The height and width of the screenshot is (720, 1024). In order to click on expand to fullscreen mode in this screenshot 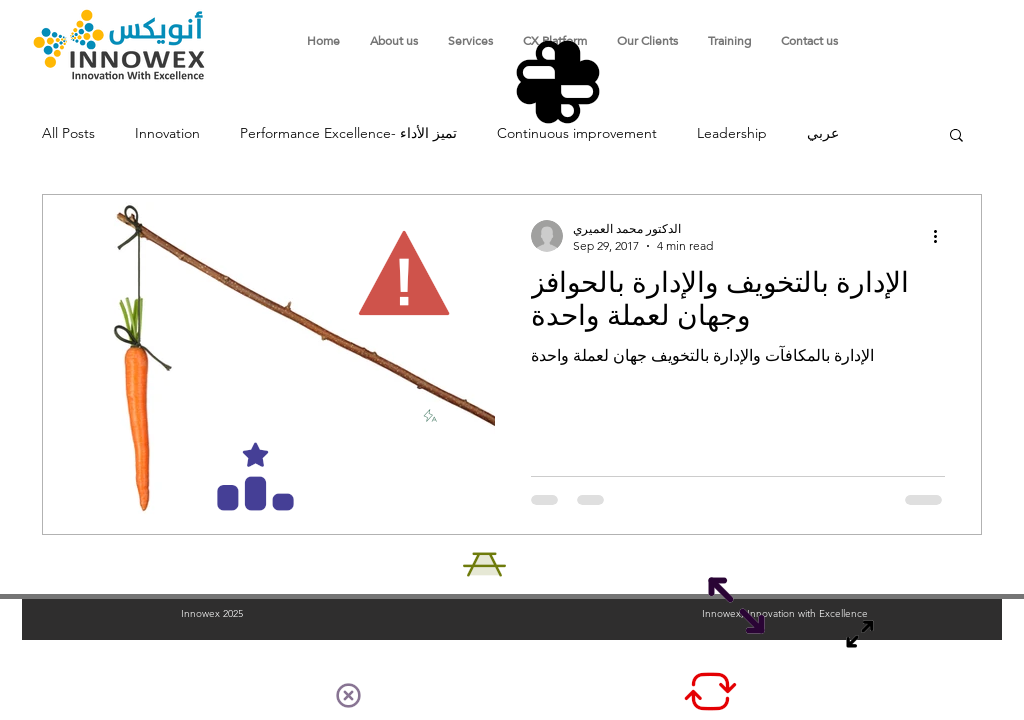, I will do `click(736, 605)`.